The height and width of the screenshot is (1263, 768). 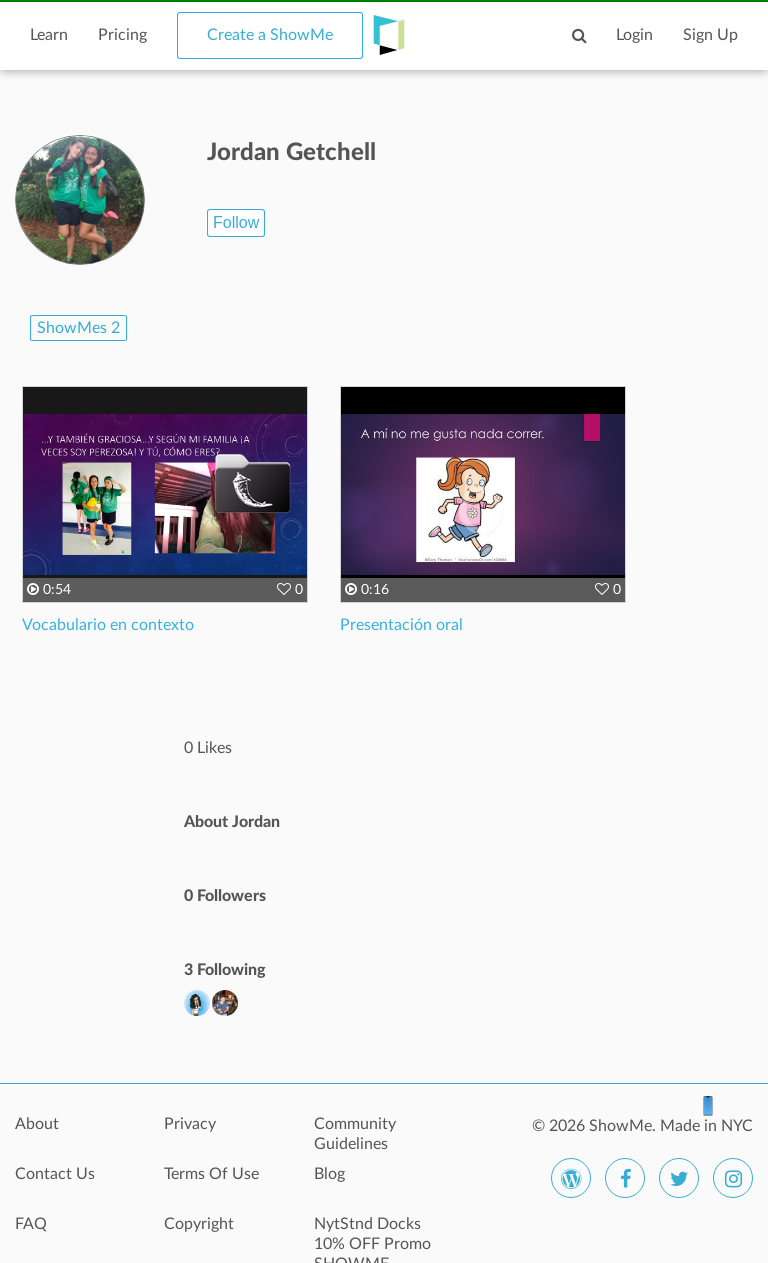 I want to click on open folder containing lab or experiment files, so click(x=252, y=485).